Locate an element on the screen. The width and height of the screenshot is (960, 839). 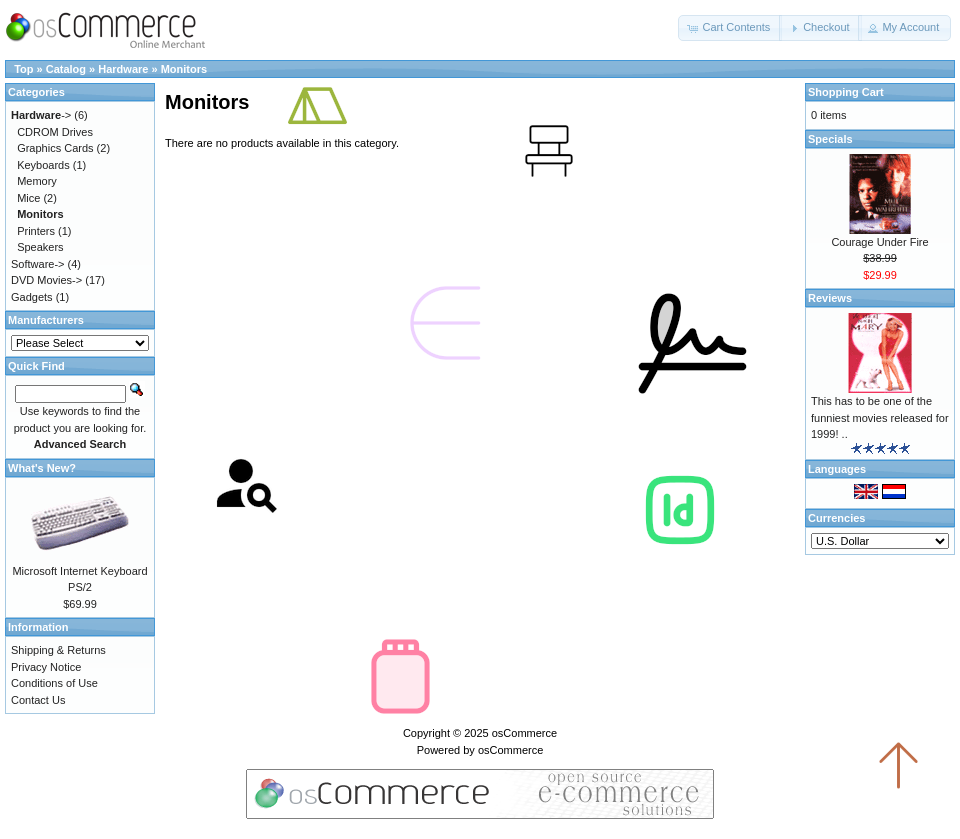
view camping or outdoor locations is located at coordinates (317, 107).